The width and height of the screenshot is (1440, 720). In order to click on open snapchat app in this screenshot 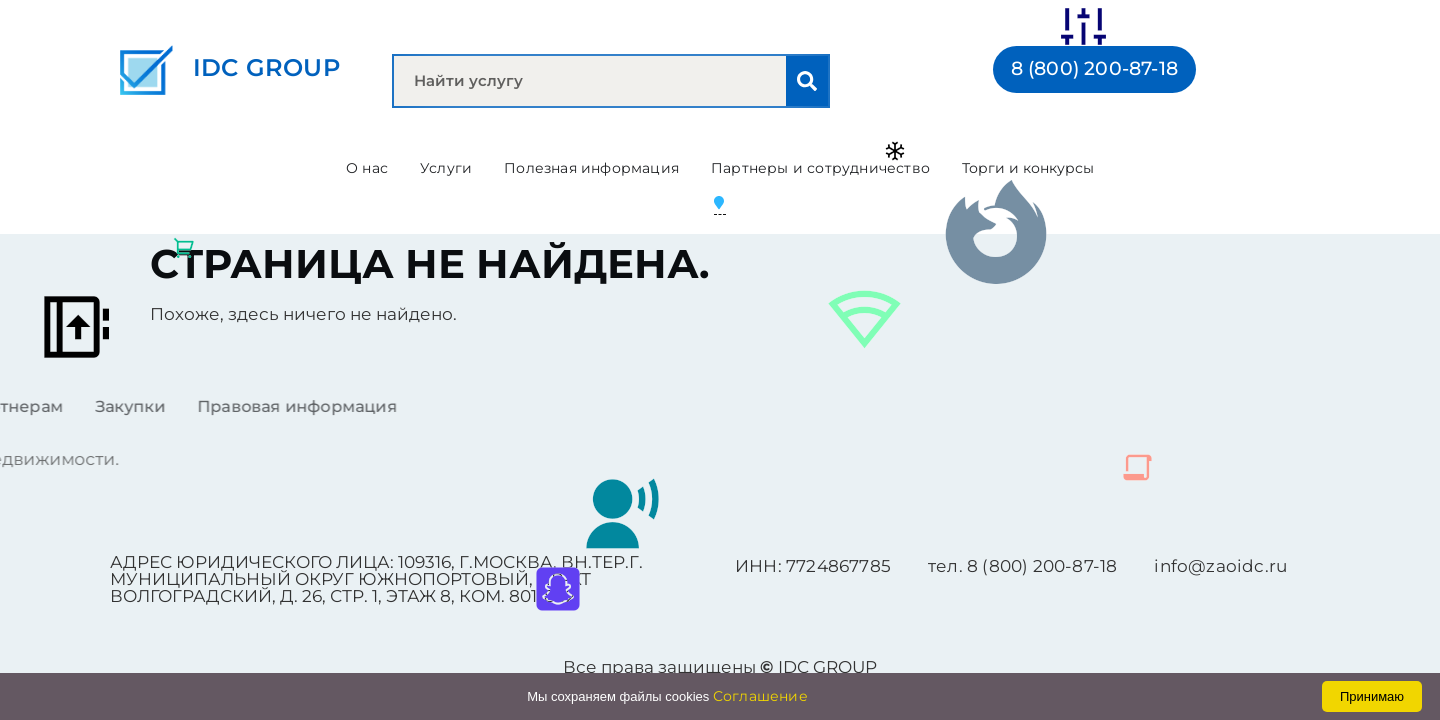, I will do `click(558, 589)`.